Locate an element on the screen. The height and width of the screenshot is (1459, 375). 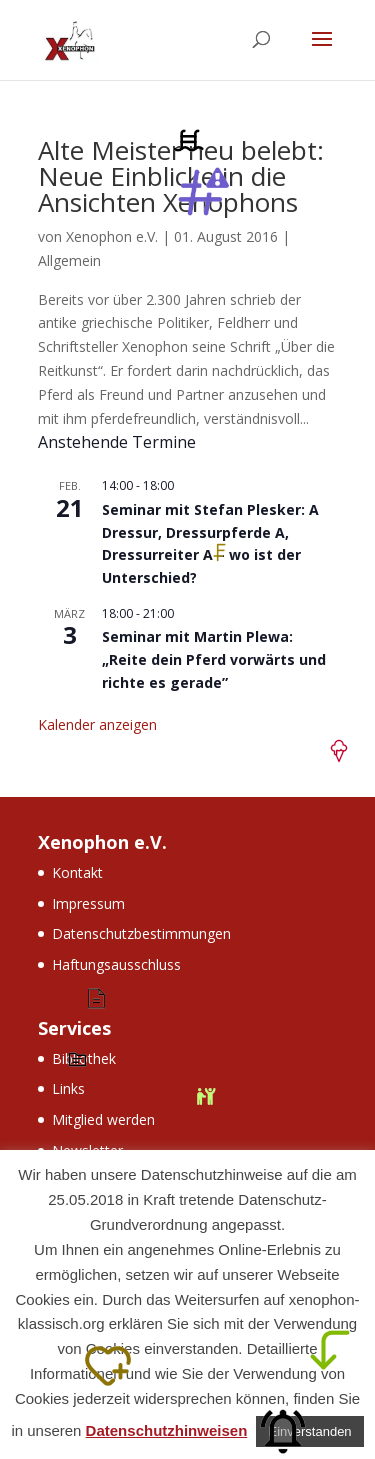
indicates an age-restricted or nsfw text channel is located at coordinates (201, 192).